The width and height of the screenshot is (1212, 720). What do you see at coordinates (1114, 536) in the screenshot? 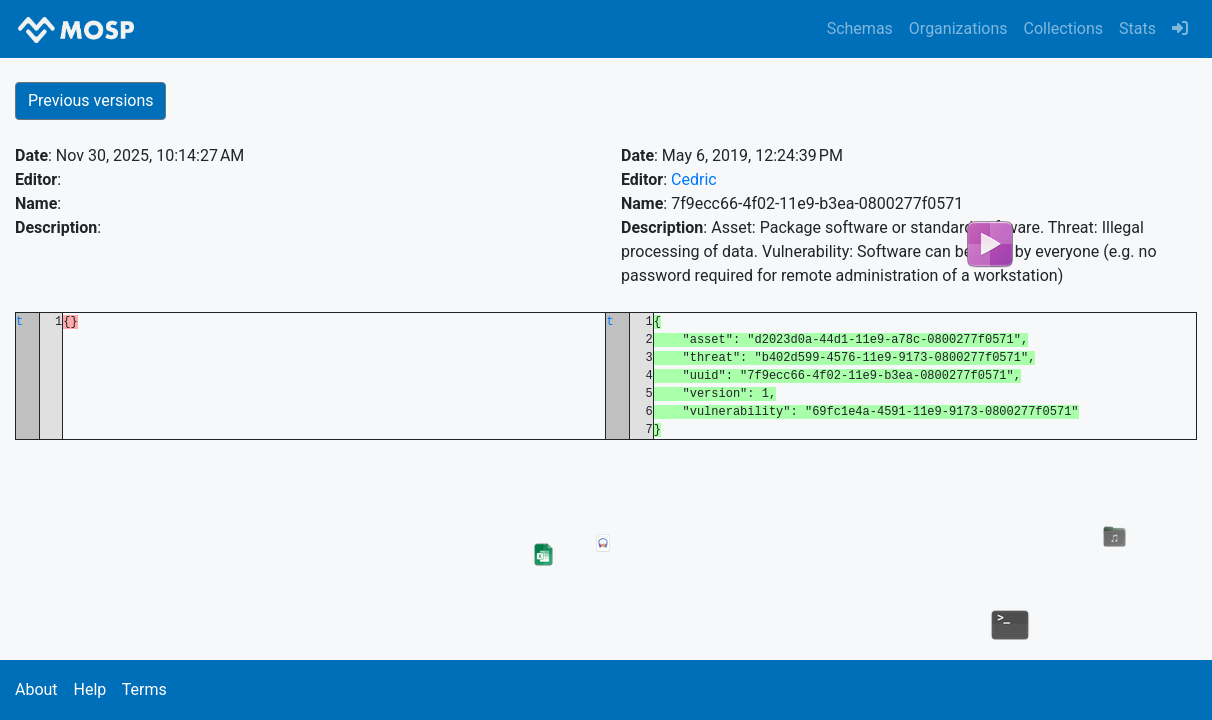
I see `open your music folder` at bounding box center [1114, 536].